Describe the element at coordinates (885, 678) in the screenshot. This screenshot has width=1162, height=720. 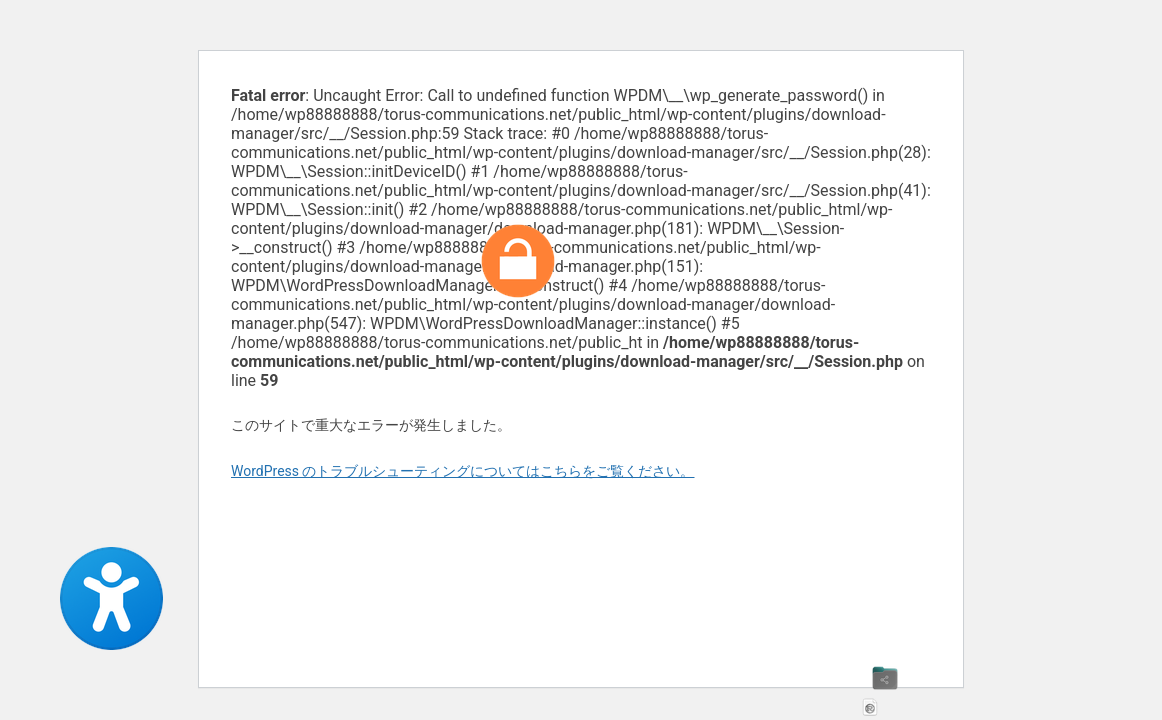
I see `open your public shared folder` at that location.